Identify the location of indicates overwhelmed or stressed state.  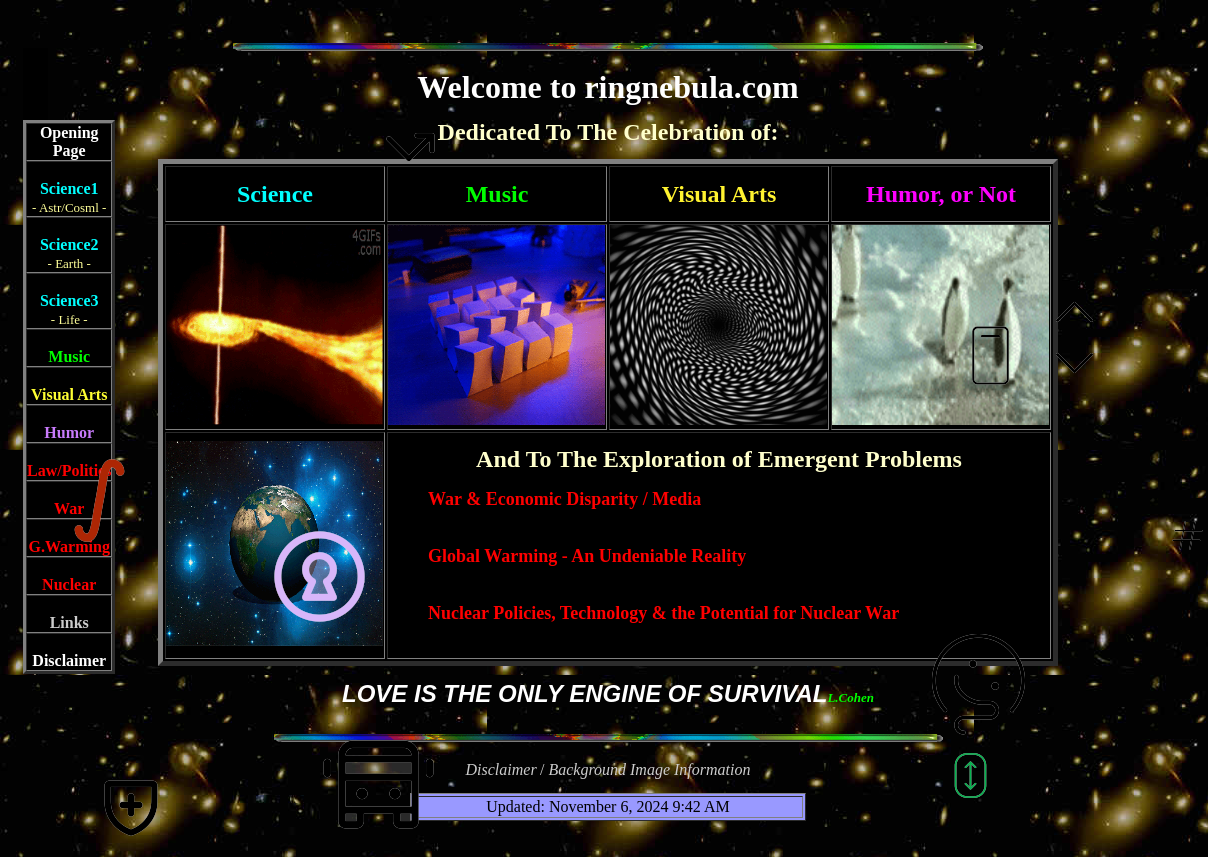
(978, 680).